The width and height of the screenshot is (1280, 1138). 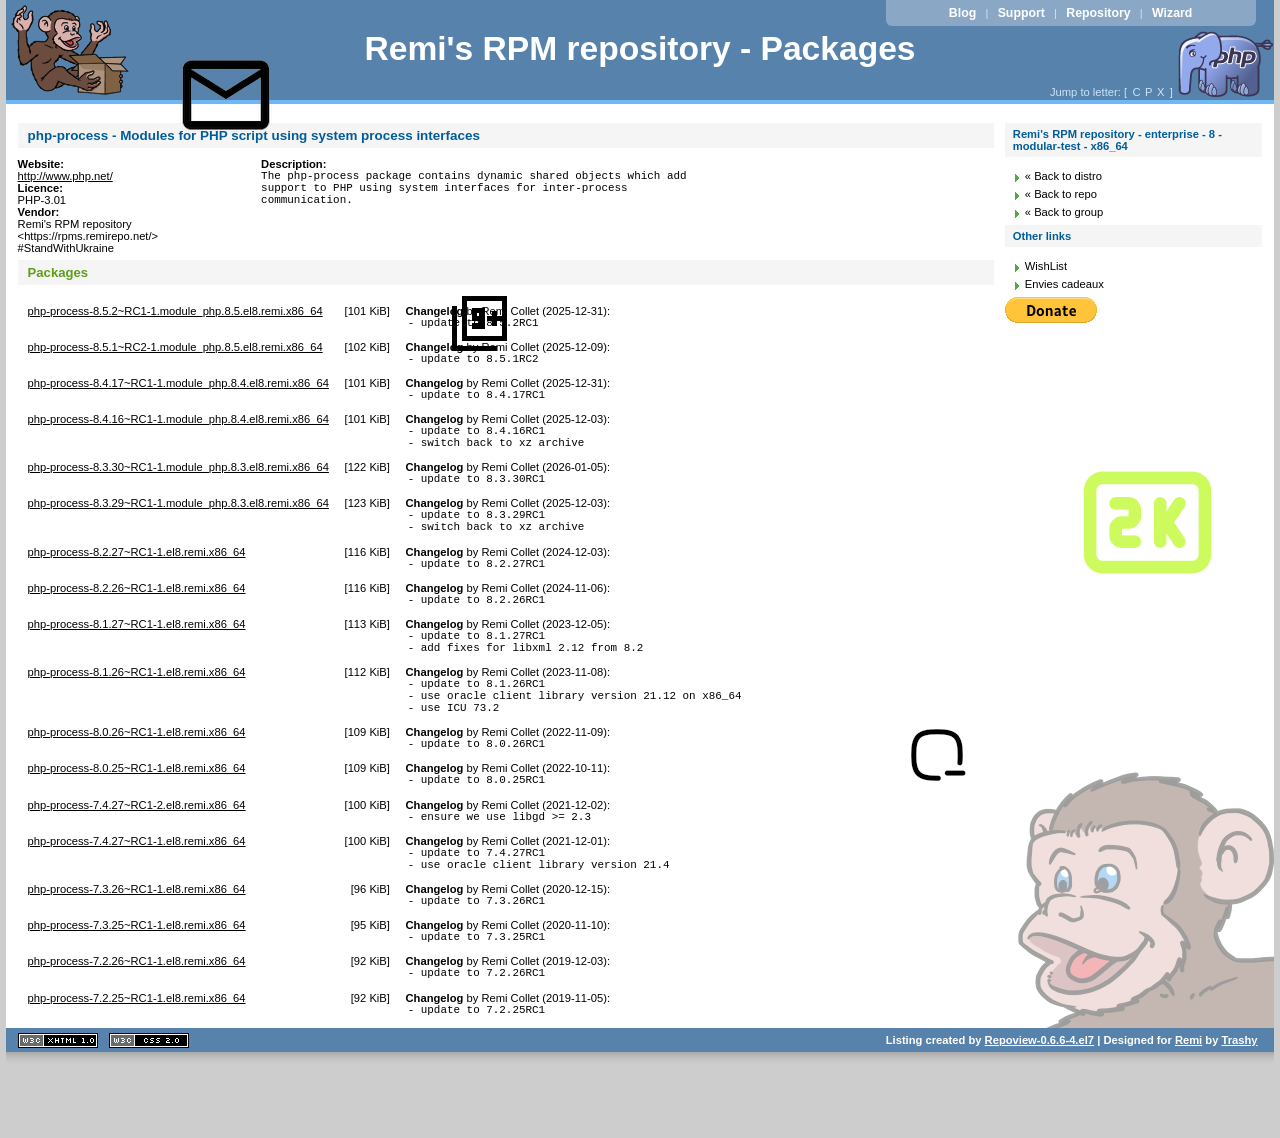 What do you see at coordinates (226, 95) in the screenshot?
I see `open your inbox or email messages` at bounding box center [226, 95].